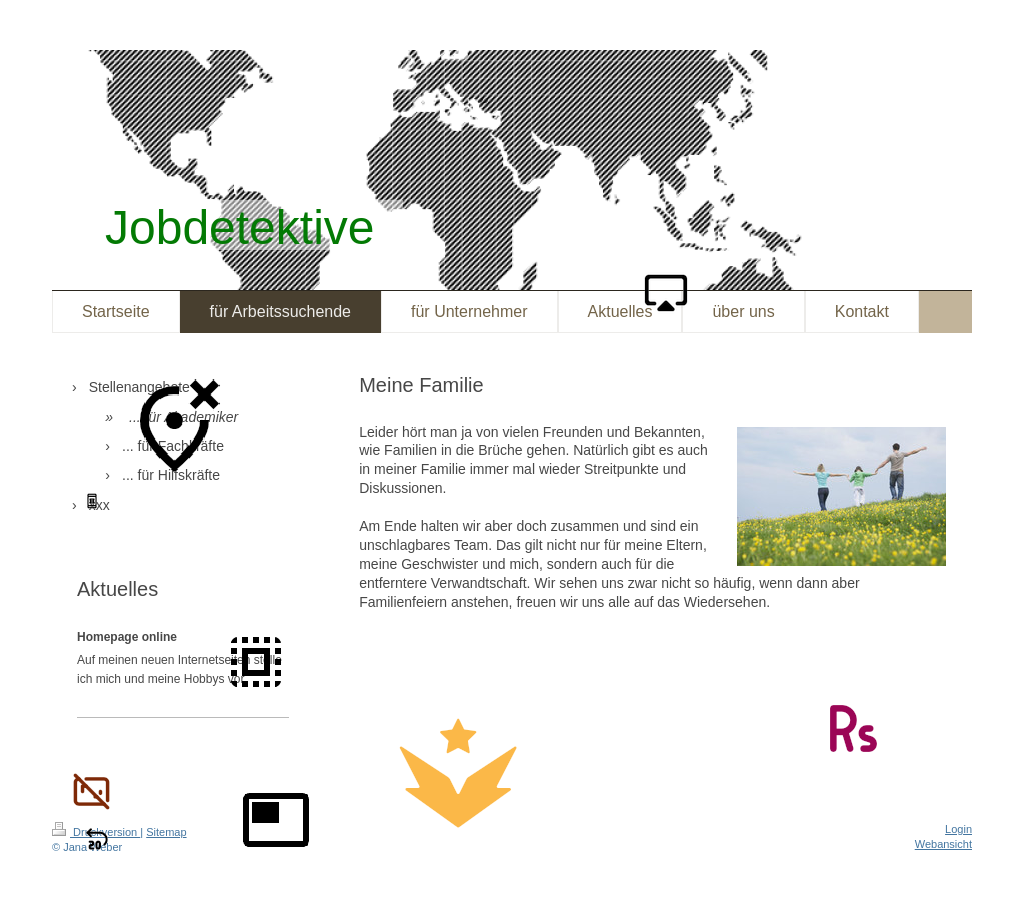 The image size is (1024, 906). I want to click on skip backward 20 seconds, so click(96, 839).